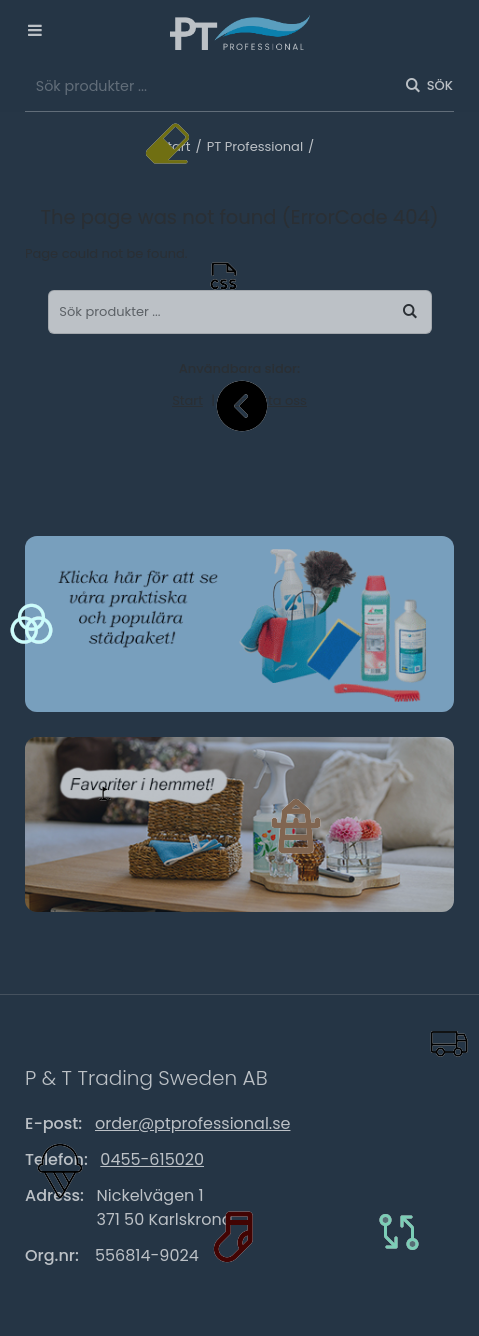  Describe the element at coordinates (399, 1232) in the screenshot. I see `view code changes between versions` at that location.